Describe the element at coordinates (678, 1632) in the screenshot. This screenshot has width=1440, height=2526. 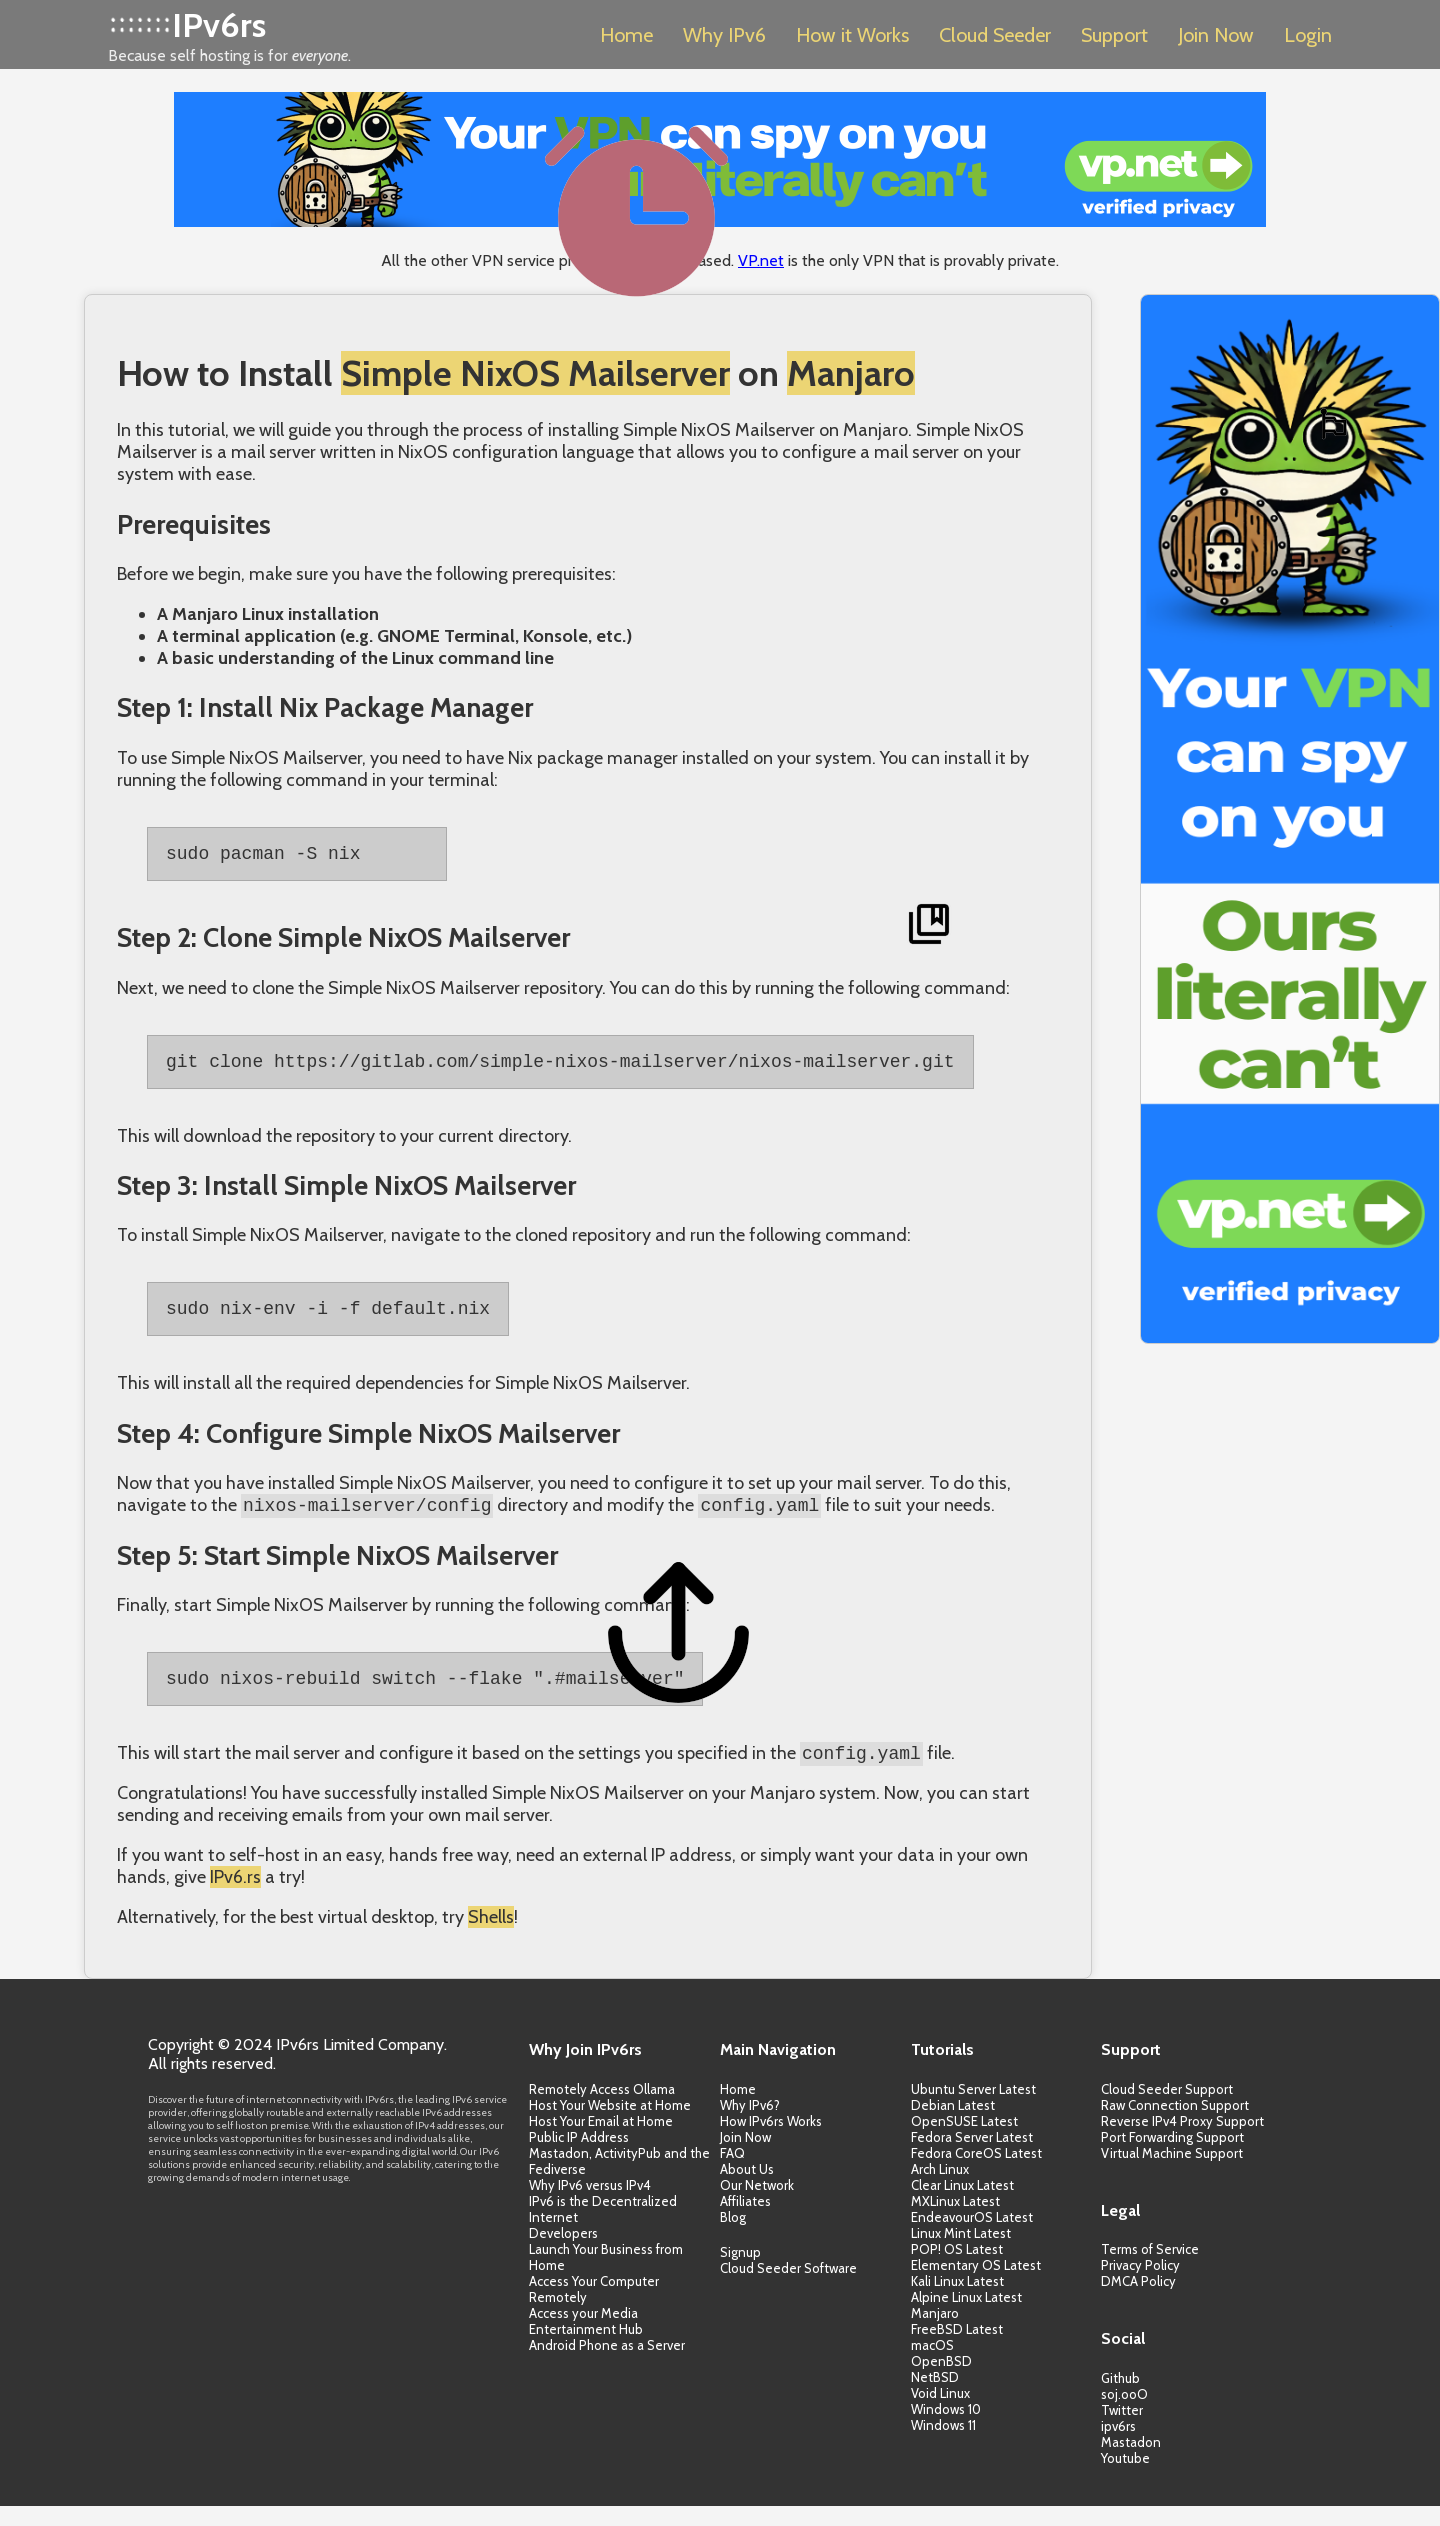
I see `upload file or content` at that location.